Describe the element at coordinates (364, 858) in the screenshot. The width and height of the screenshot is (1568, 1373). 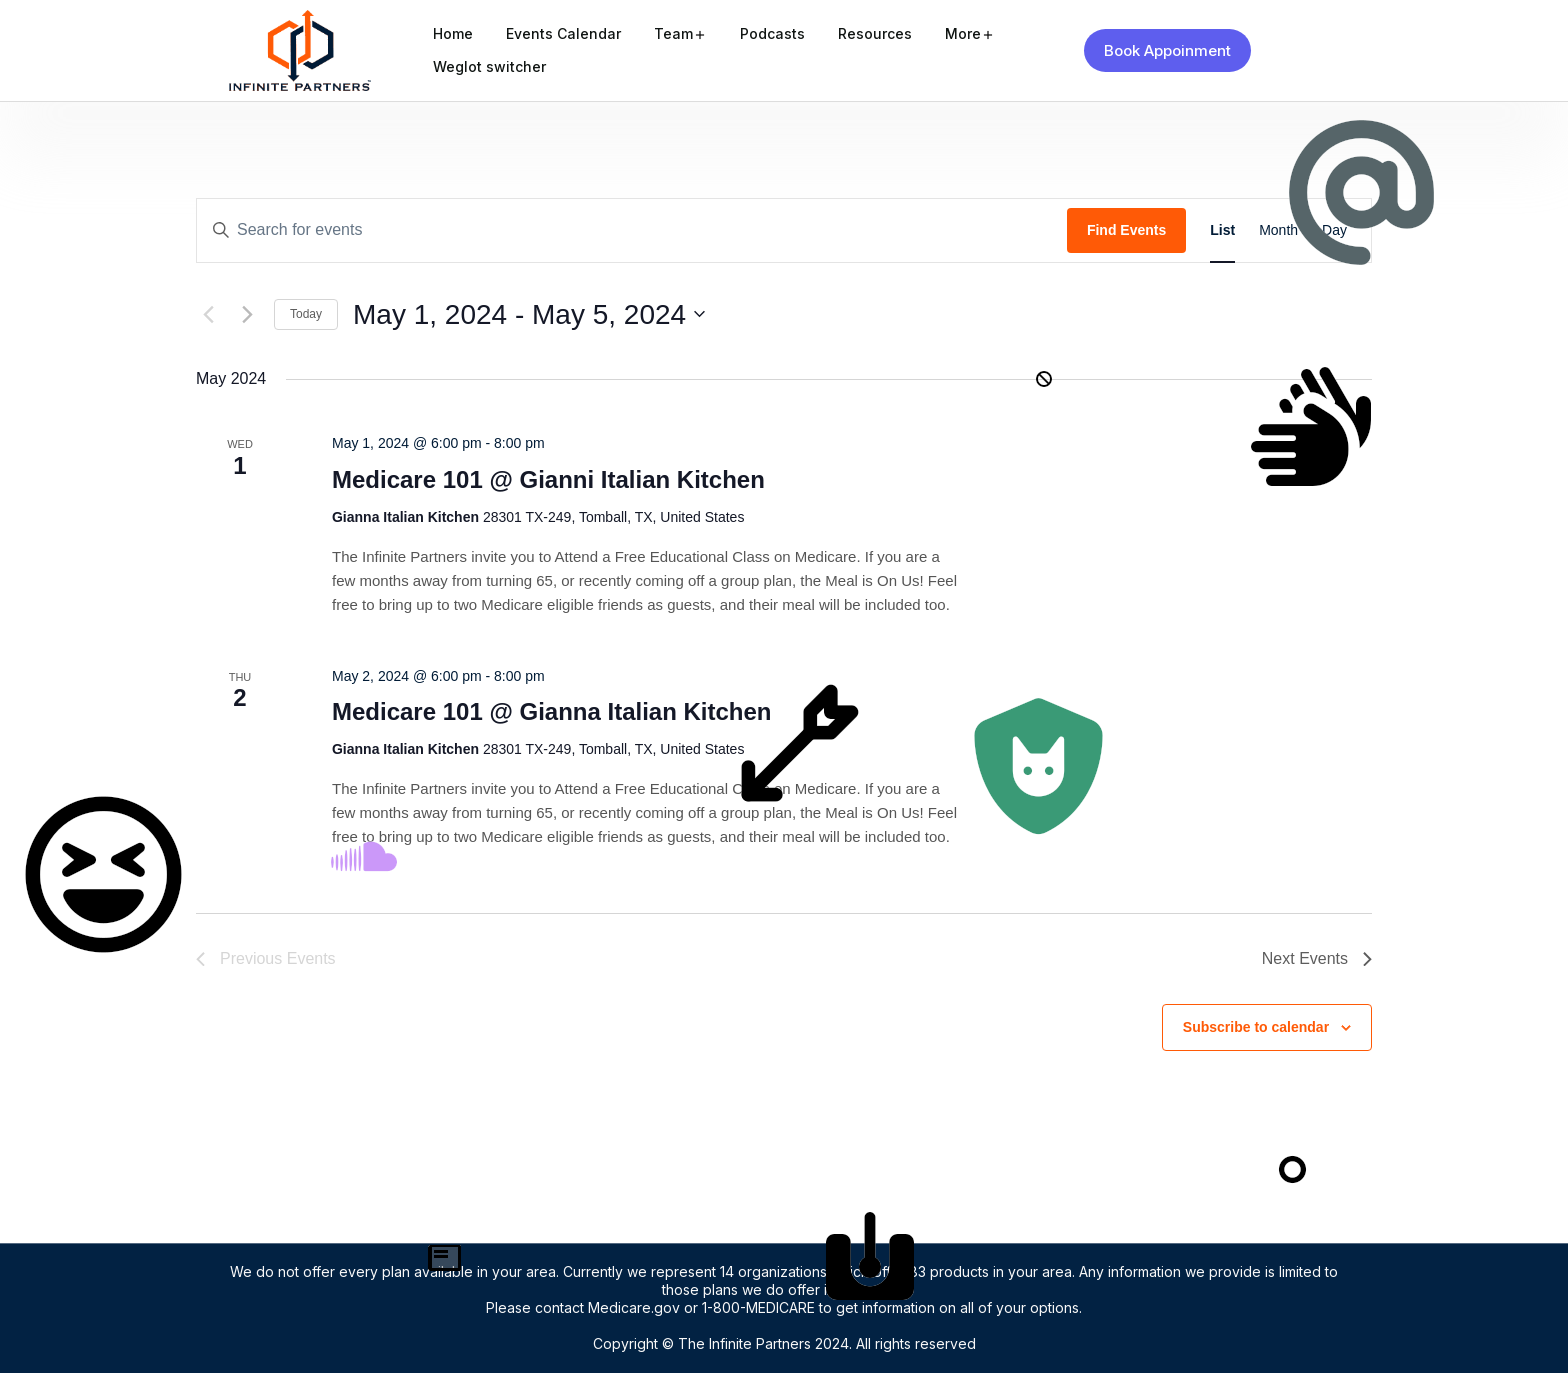
I see `open soundcloud app` at that location.